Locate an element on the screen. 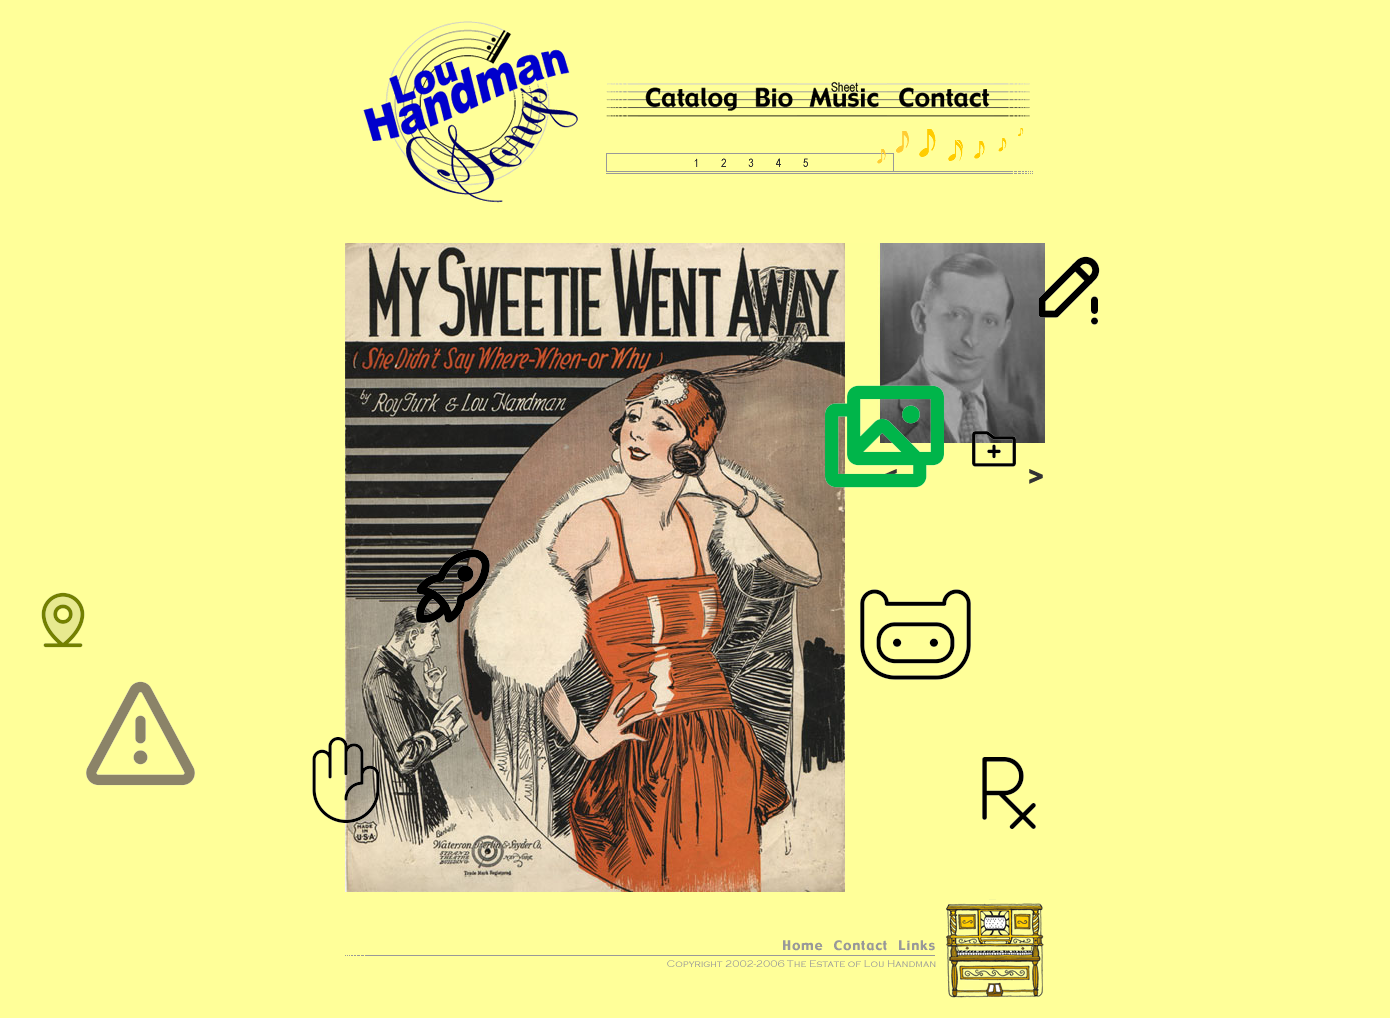 The image size is (1390, 1018). indicates a warning or caution state is located at coordinates (140, 736).